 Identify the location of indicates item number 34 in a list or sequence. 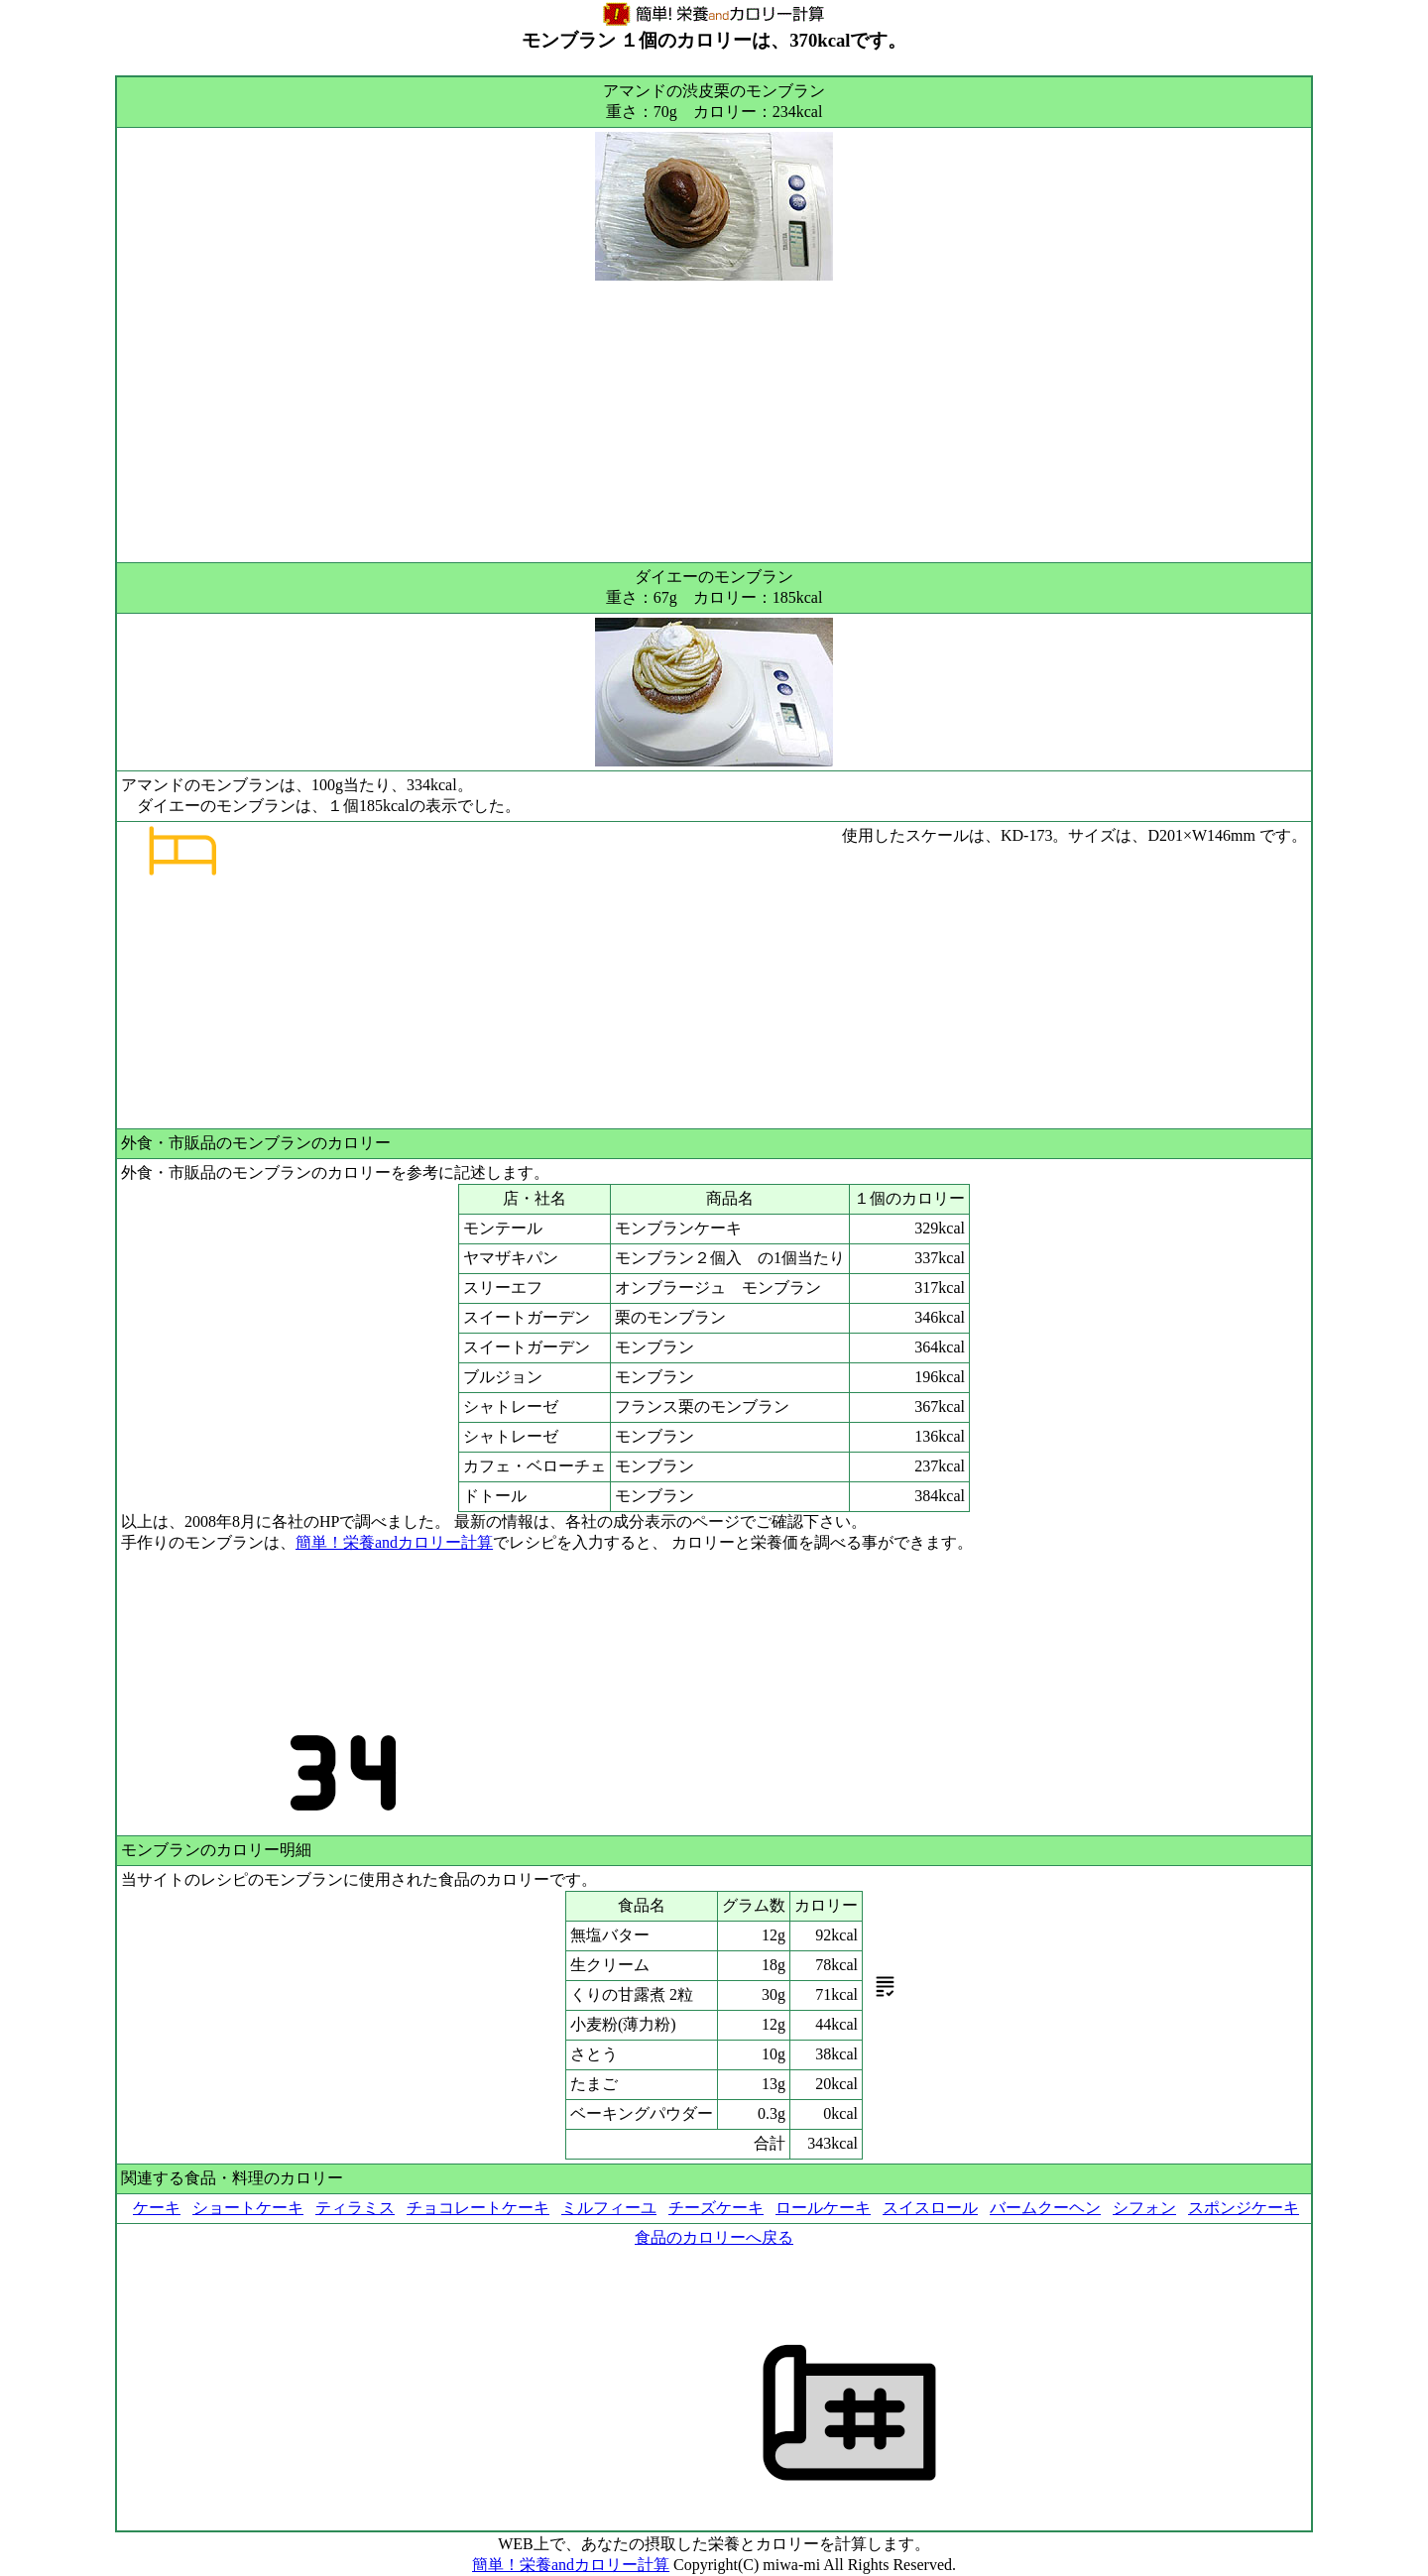
(343, 1773).